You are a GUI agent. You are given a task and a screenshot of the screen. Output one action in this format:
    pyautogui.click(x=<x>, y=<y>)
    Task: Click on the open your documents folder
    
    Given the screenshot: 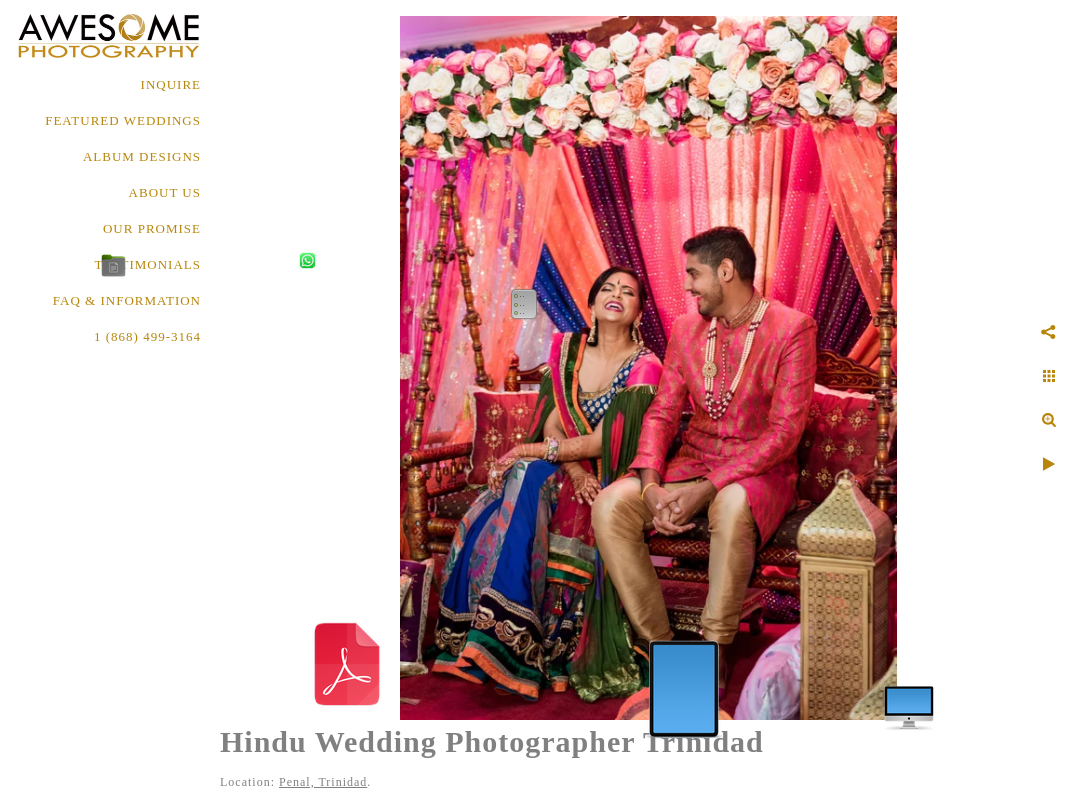 What is the action you would take?
    pyautogui.click(x=113, y=265)
    